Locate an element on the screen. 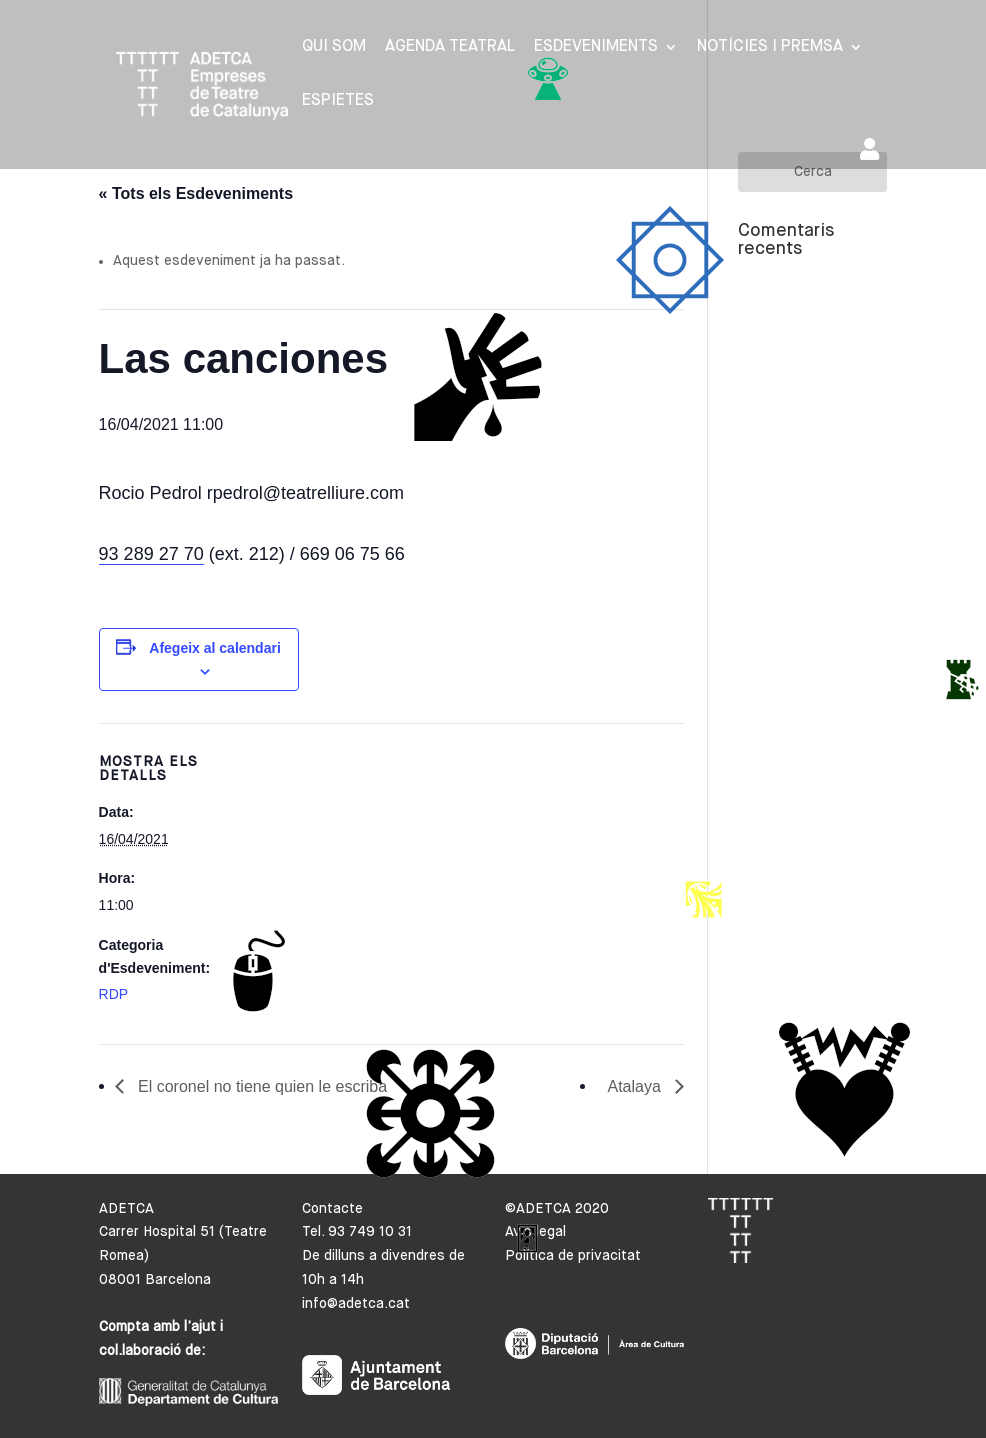 This screenshot has height=1438, width=986. indicates injury or wound requiring first aid is located at coordinates (478, 377).